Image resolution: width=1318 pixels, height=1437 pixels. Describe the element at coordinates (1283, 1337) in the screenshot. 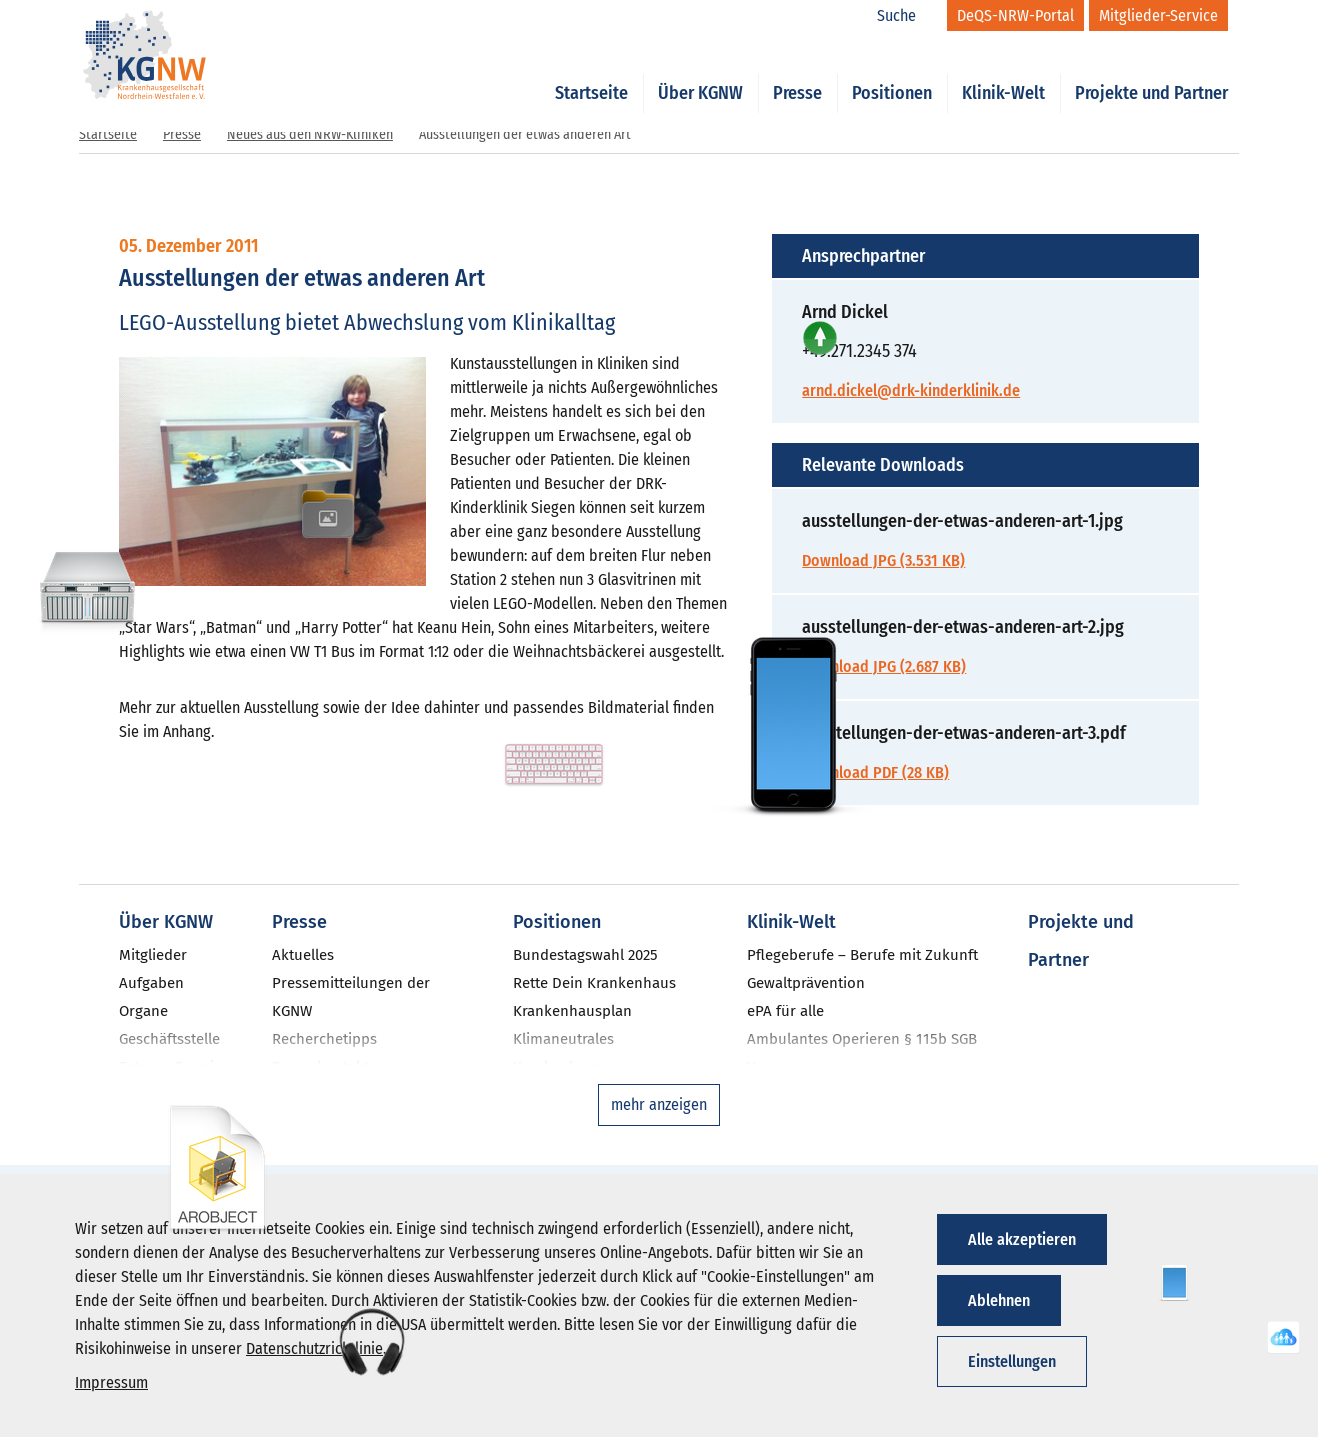

I see `access family sharing settings` at that location.